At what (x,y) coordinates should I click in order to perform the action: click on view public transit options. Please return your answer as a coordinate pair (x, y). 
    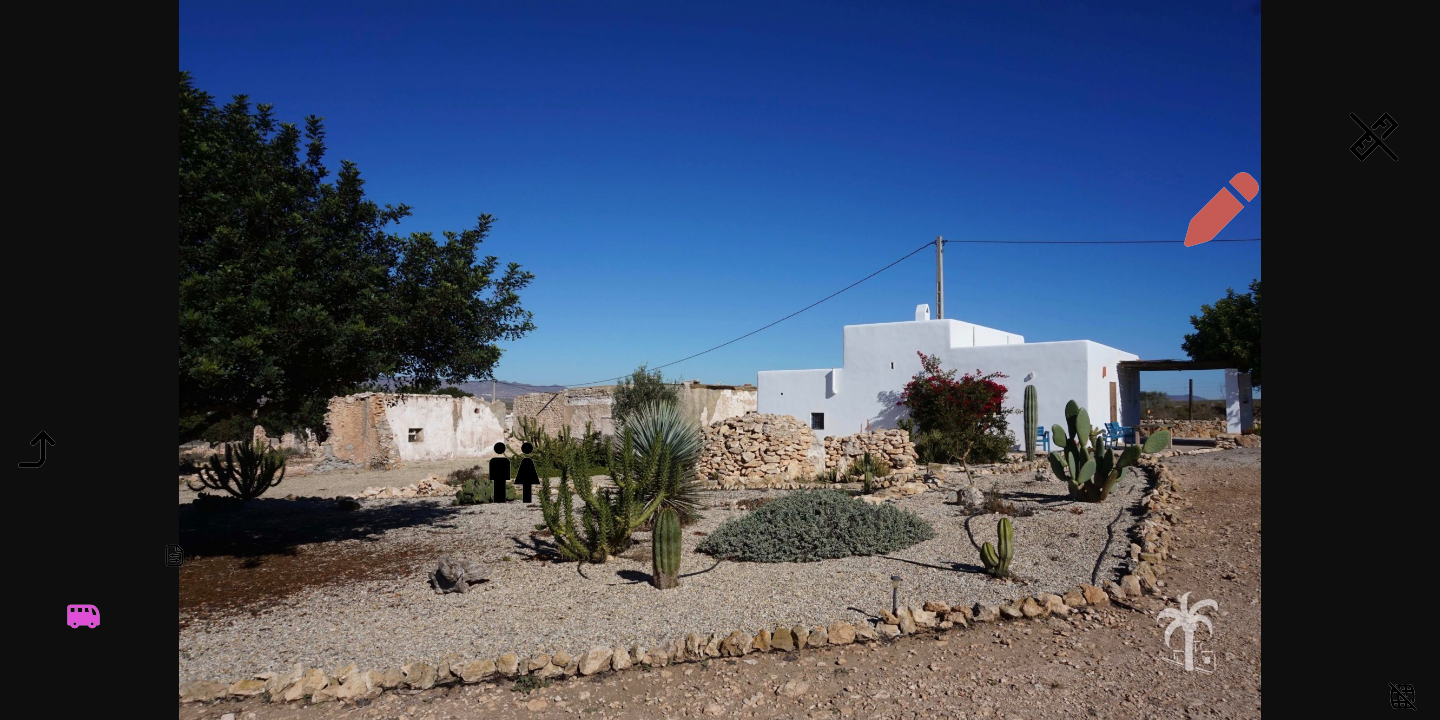
    Looking at the image, I should click on (83, 616).